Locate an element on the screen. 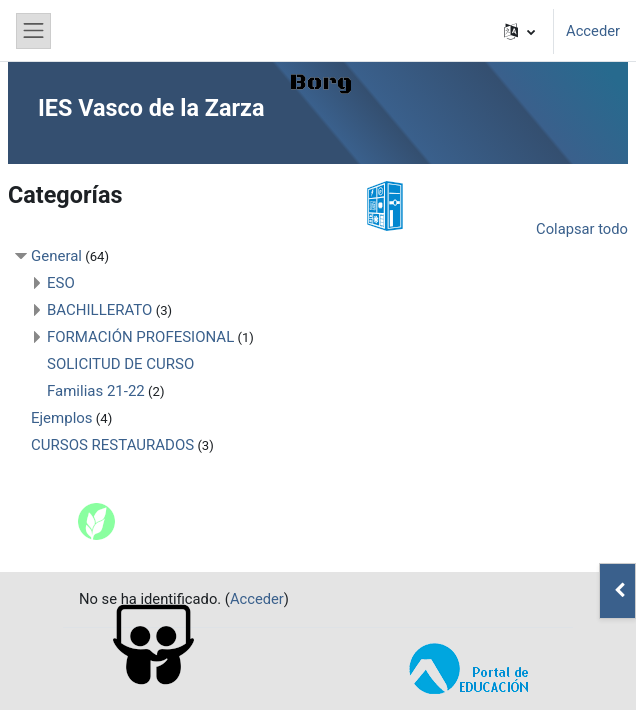  open borgbackup application is located at coordinates (321, 84).